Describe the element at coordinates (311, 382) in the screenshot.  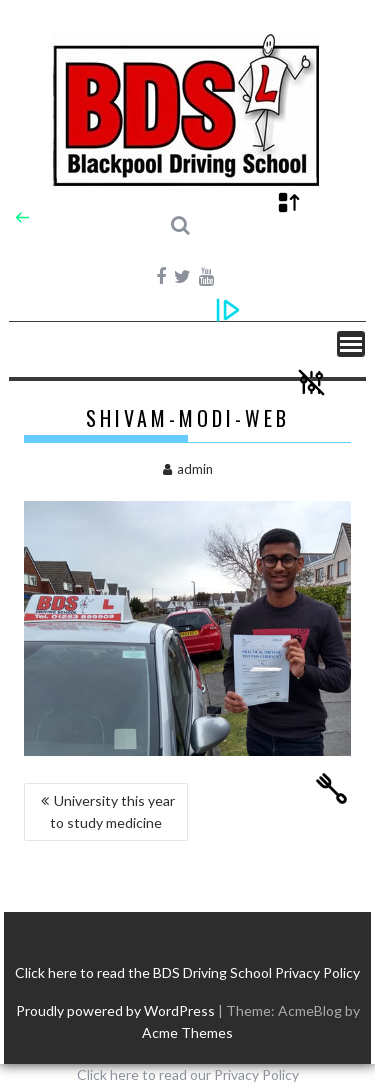
I see `settings or adjustments are disabled` at that location.